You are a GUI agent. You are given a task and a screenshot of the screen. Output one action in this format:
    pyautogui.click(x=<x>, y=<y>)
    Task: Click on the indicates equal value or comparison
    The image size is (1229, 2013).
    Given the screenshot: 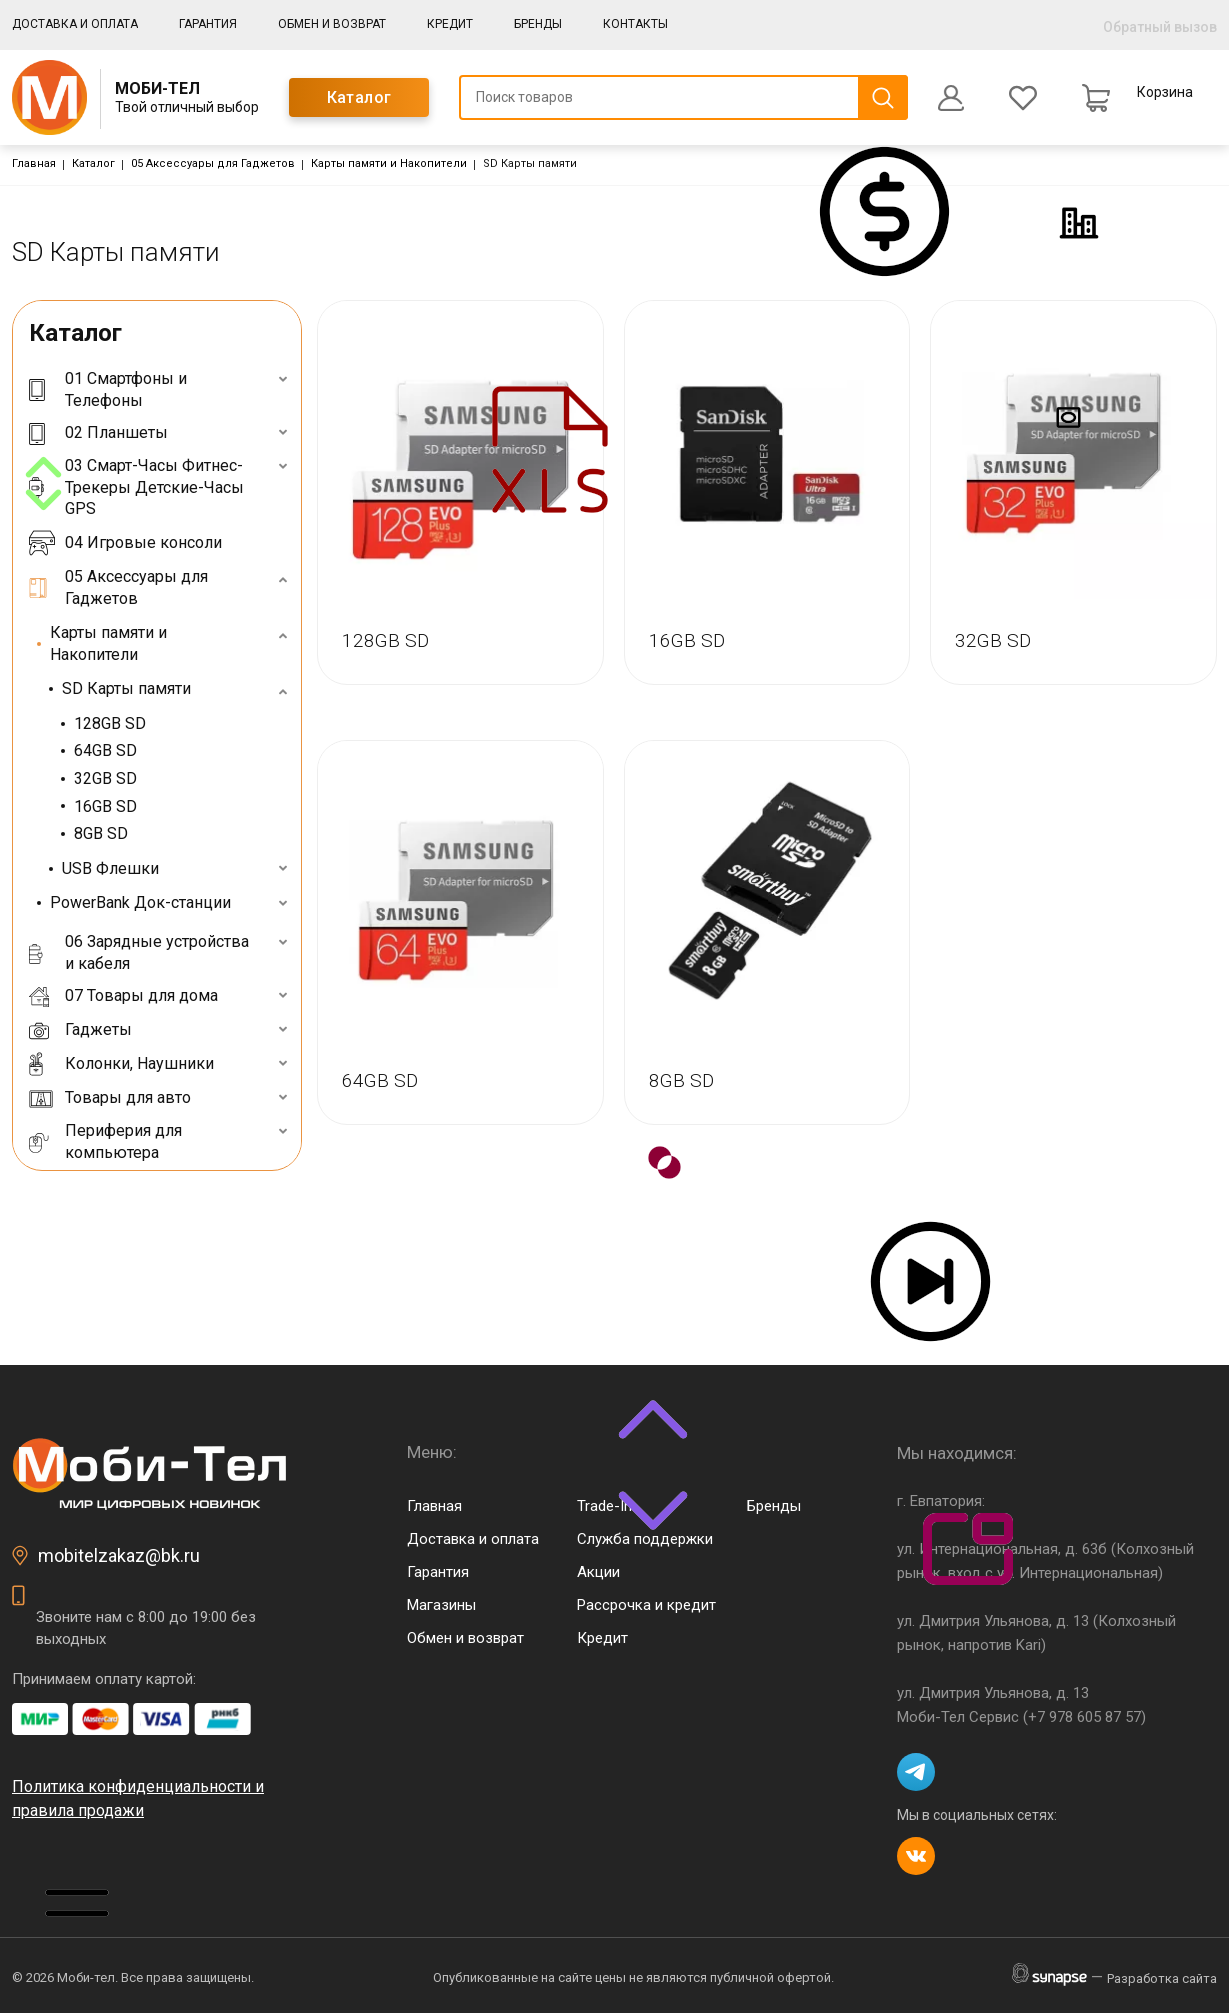 What is the action you would take?
    pyautogui.click(x=77, y=1903)
    